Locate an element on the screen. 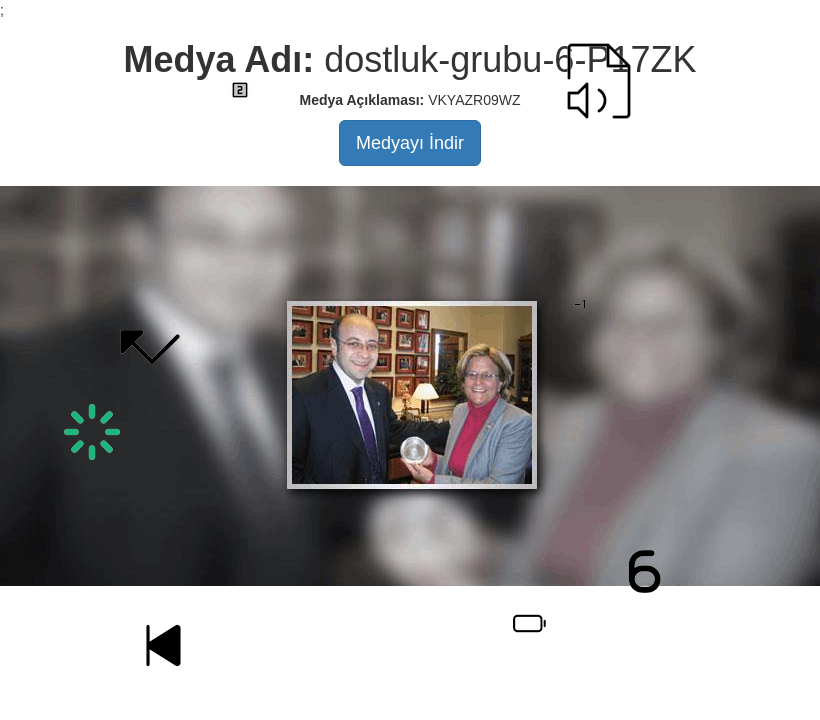  skip to previous track is located at coordinates (163, 645).